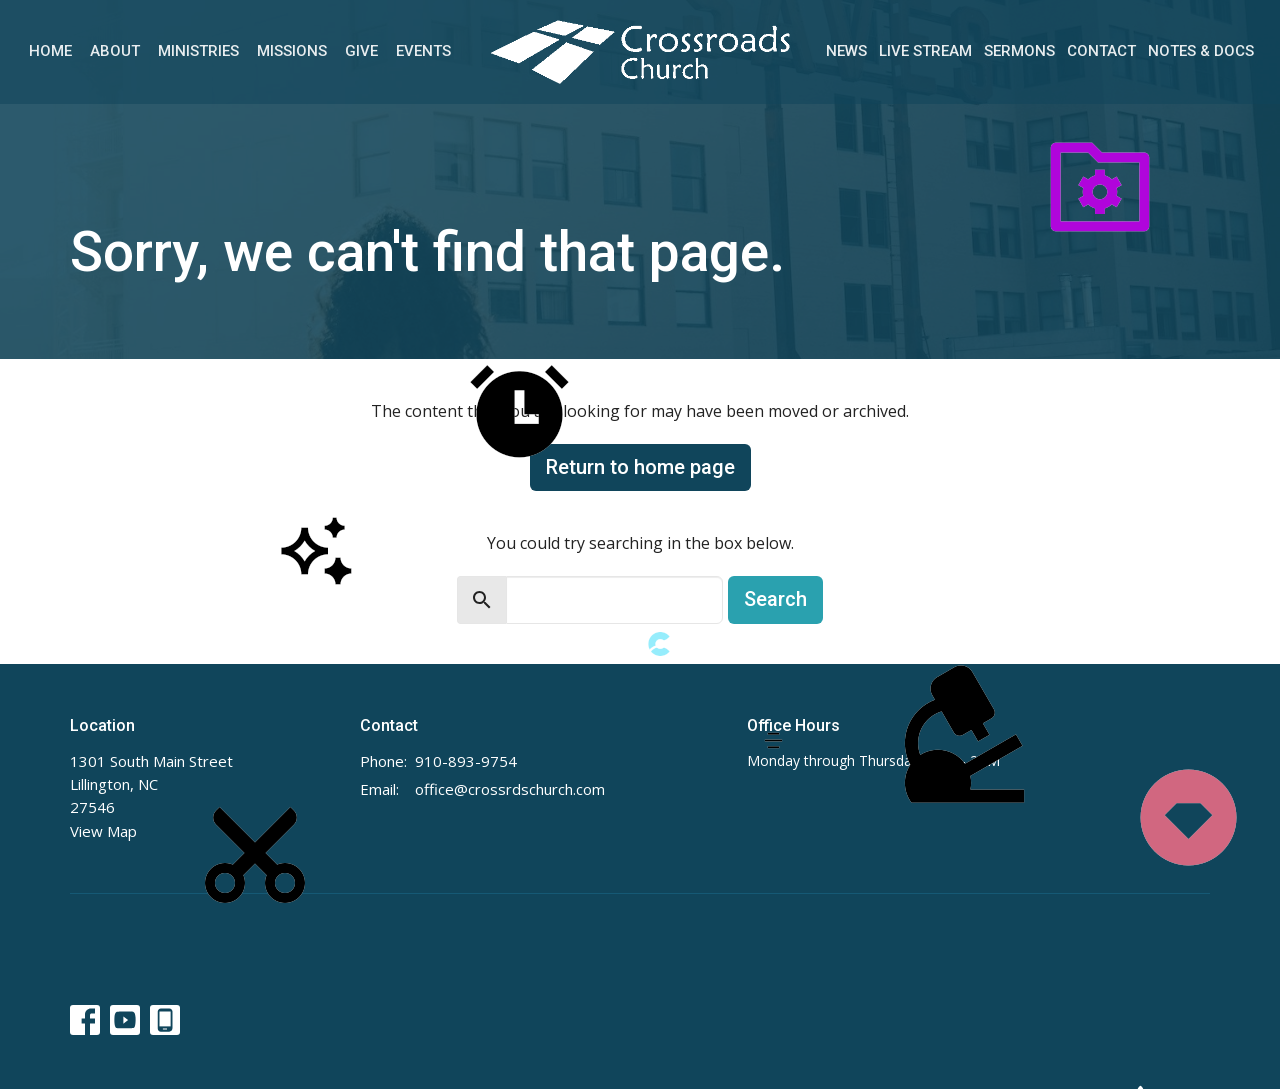 The image size is (1280, 1089). What do you see at coordinates (1100, 187) in the screenshot?
I see `access folder settings or preferences` at bounding box center [1100, 187].